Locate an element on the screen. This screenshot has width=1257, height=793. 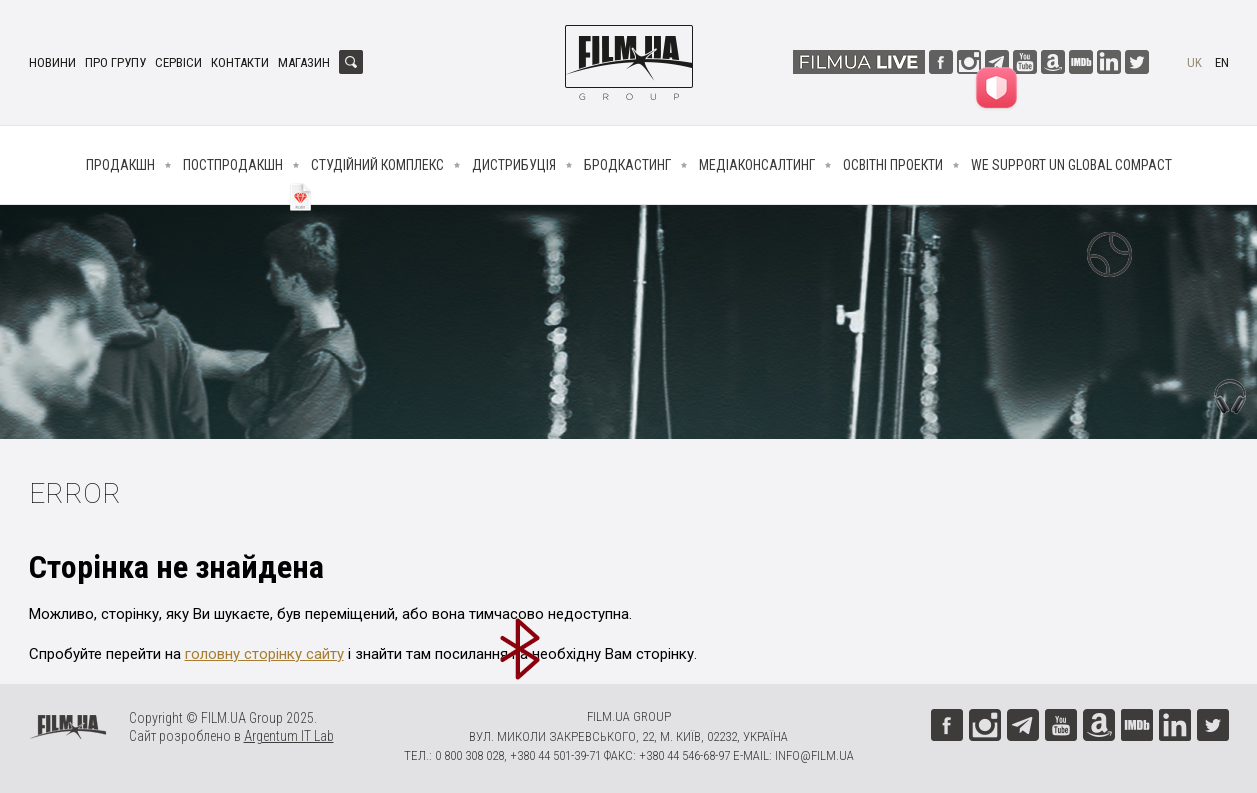
open firewall and security preferences is located at coordinates (996, 88).